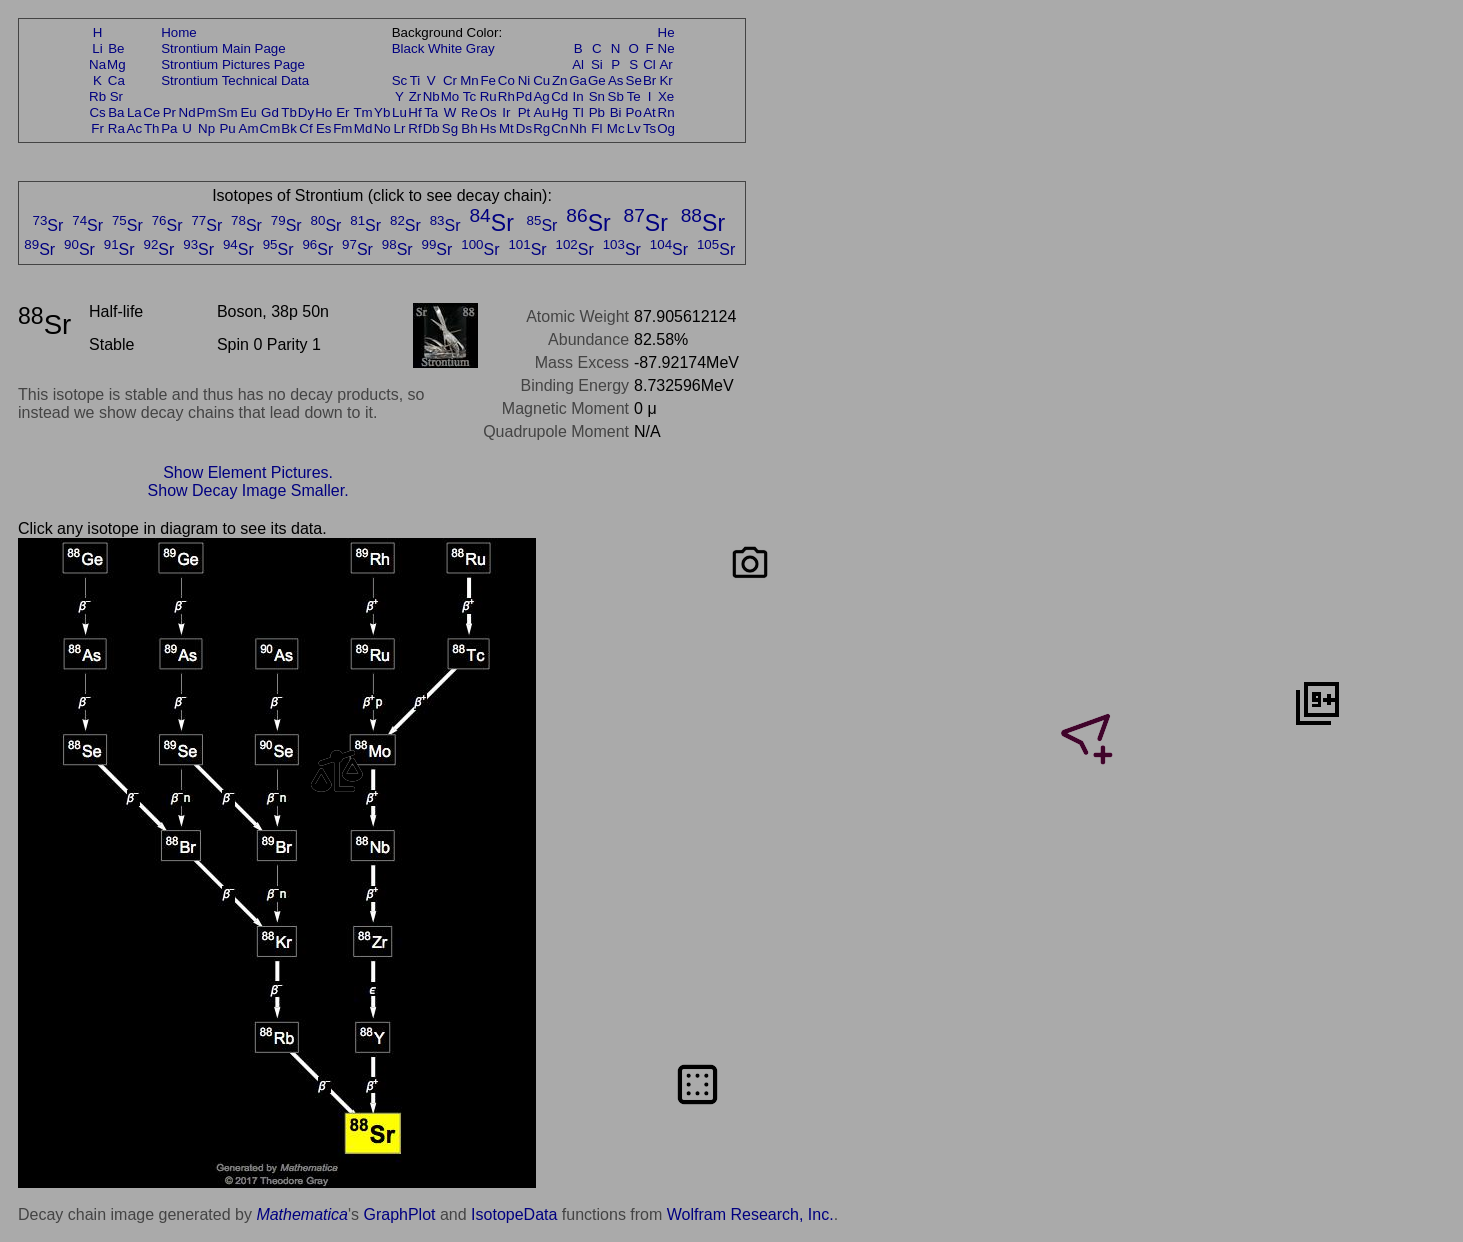 Image resolution: width=1463 pixels, height=1242 pixels. What do you see at coordinates (1086, 738) in the screenshot?
I see `add a new location pin` at bounding box center [1086, 738].